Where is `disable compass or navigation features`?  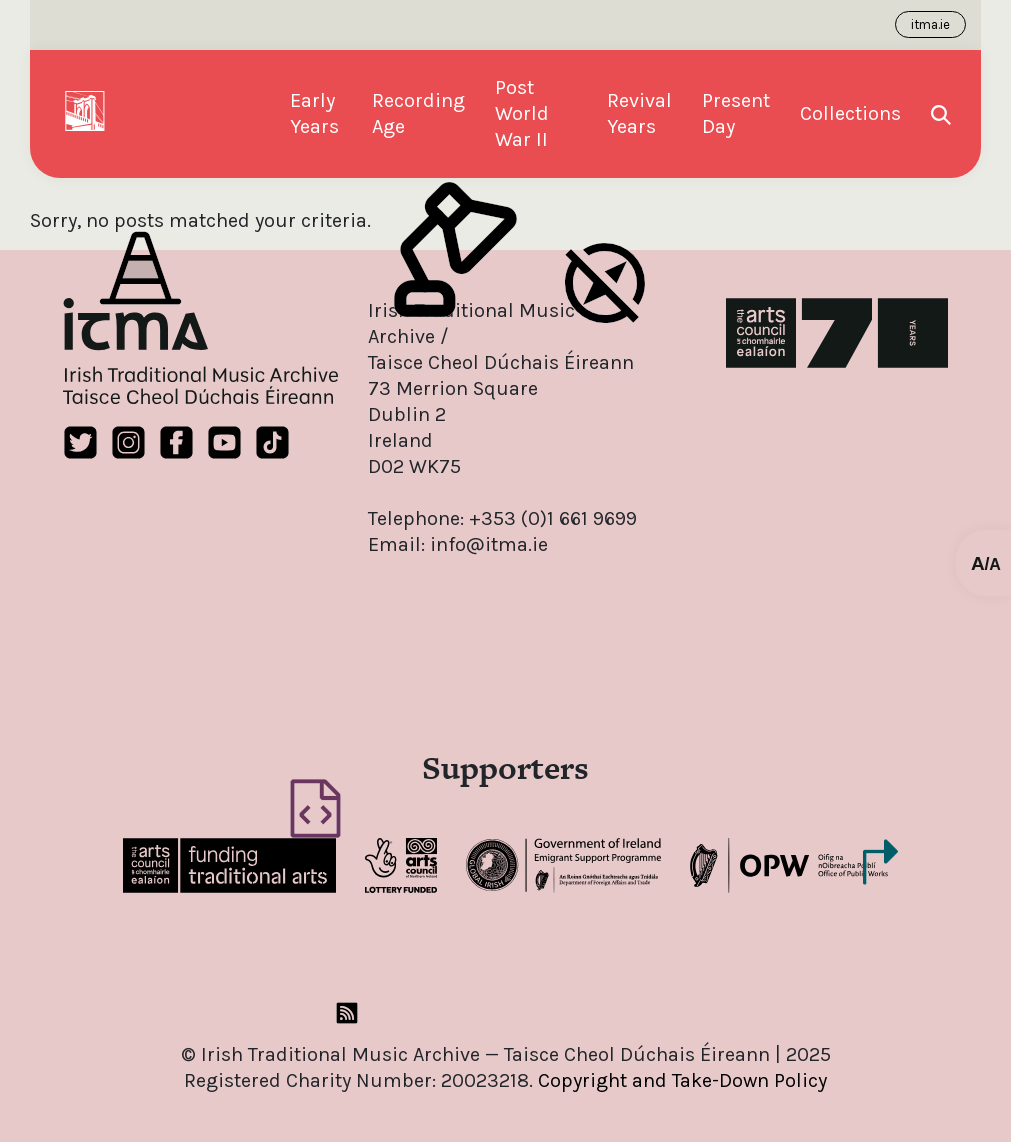
disable compass or navigation features is located at coordinates (605, 283).